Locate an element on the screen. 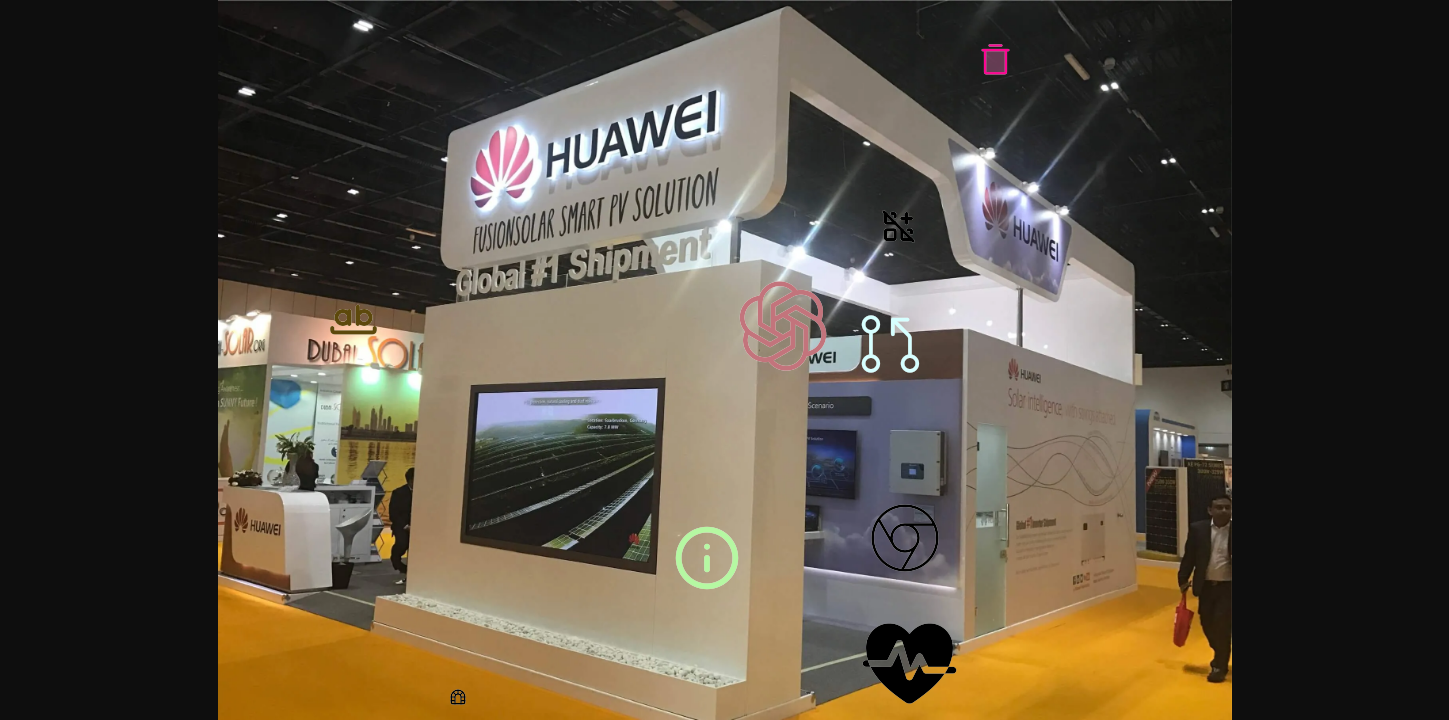  create a new pull request is located at coordinates (888, 344).